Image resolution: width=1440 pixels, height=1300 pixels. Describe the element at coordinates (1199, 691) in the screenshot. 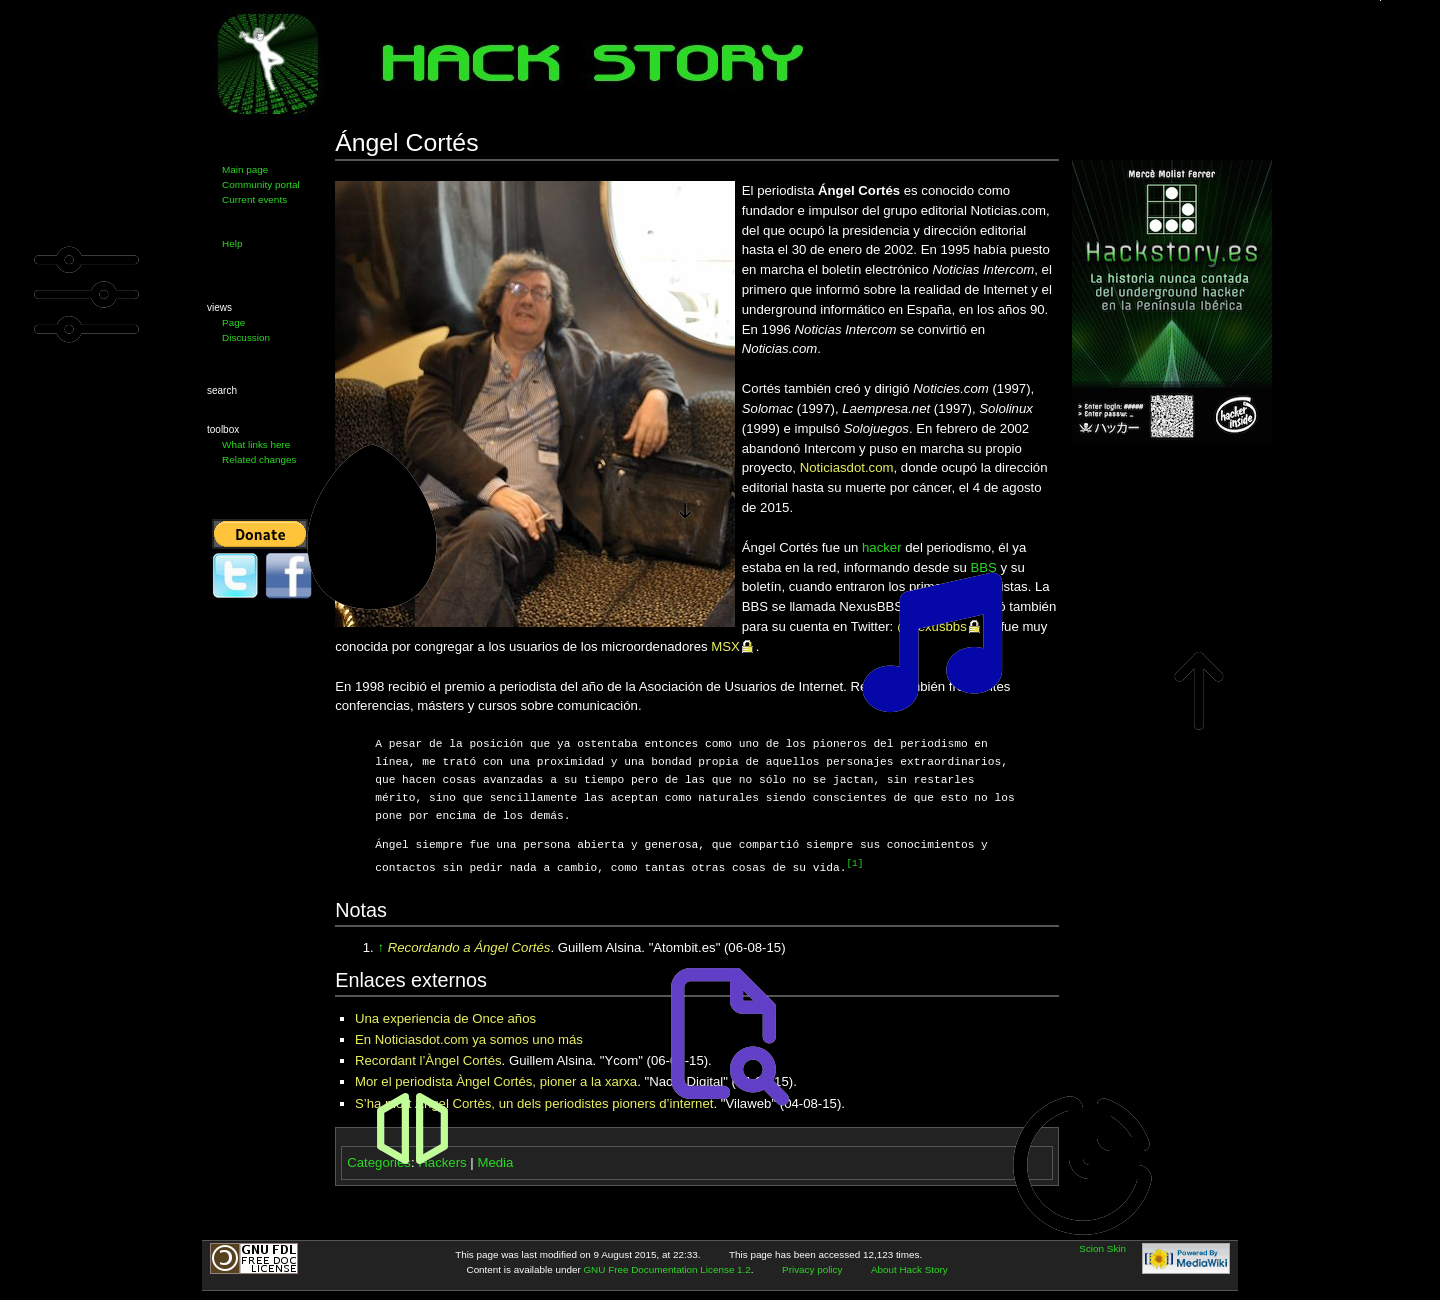

I see `move item up in a list` at that location.